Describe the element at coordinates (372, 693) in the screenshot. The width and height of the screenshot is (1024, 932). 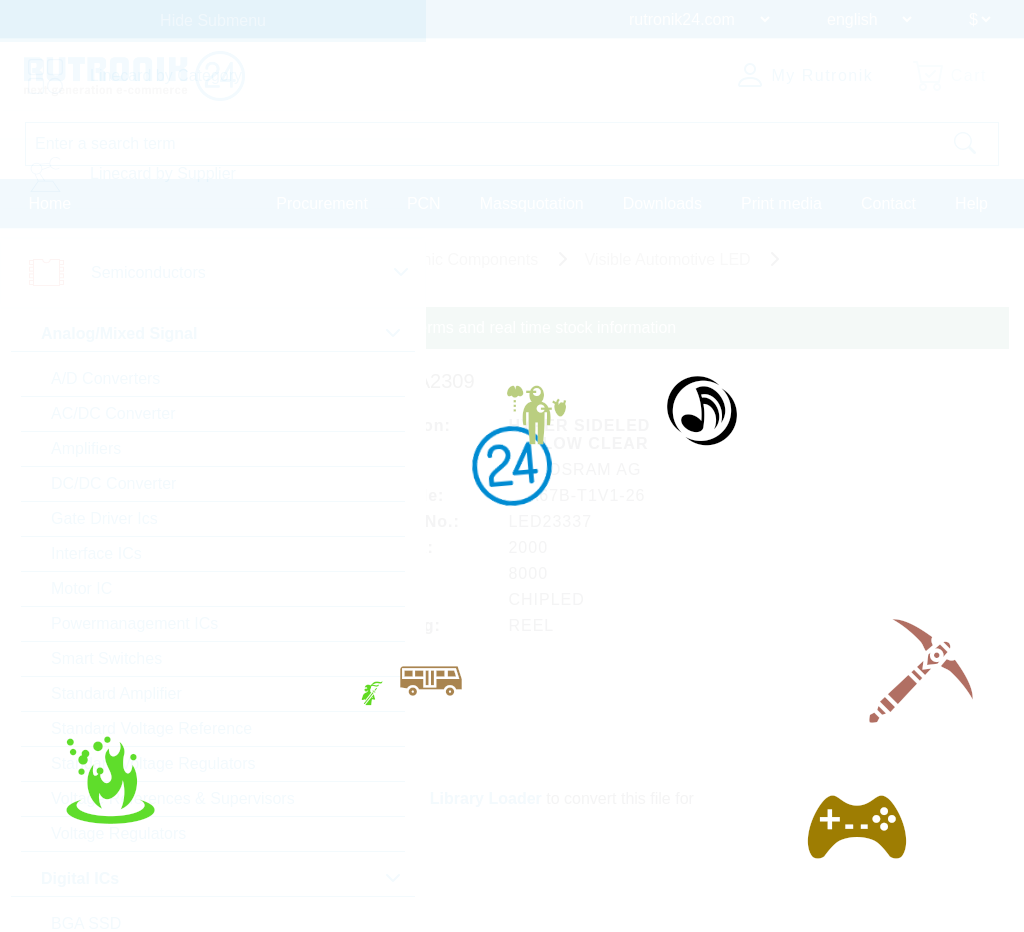
I see `select ninja character class` at that location.